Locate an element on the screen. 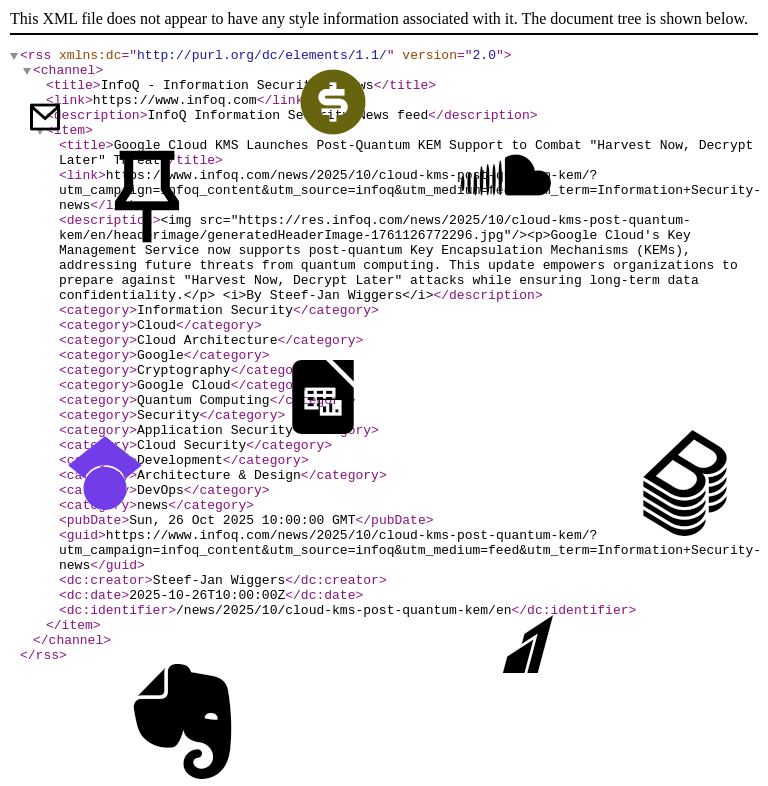 This screenshot has width=768, height=786. open your email inbox is located at coordinates (45, 117).